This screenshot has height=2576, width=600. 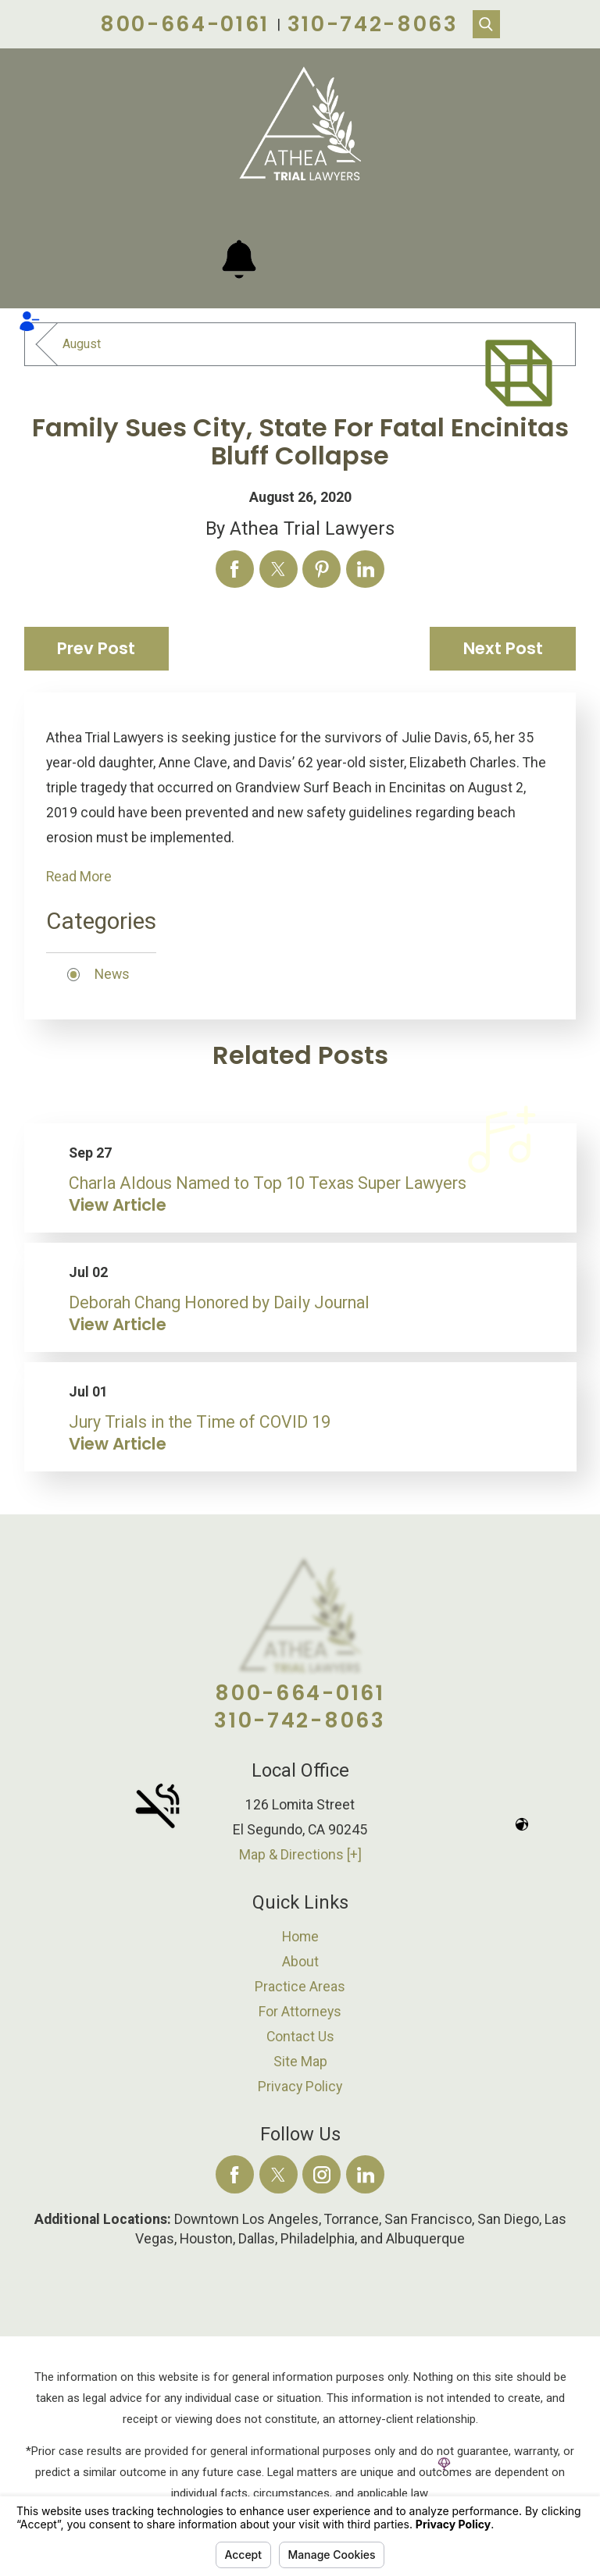 I want to click on view 3D model or object, so click(x=519, y=373).